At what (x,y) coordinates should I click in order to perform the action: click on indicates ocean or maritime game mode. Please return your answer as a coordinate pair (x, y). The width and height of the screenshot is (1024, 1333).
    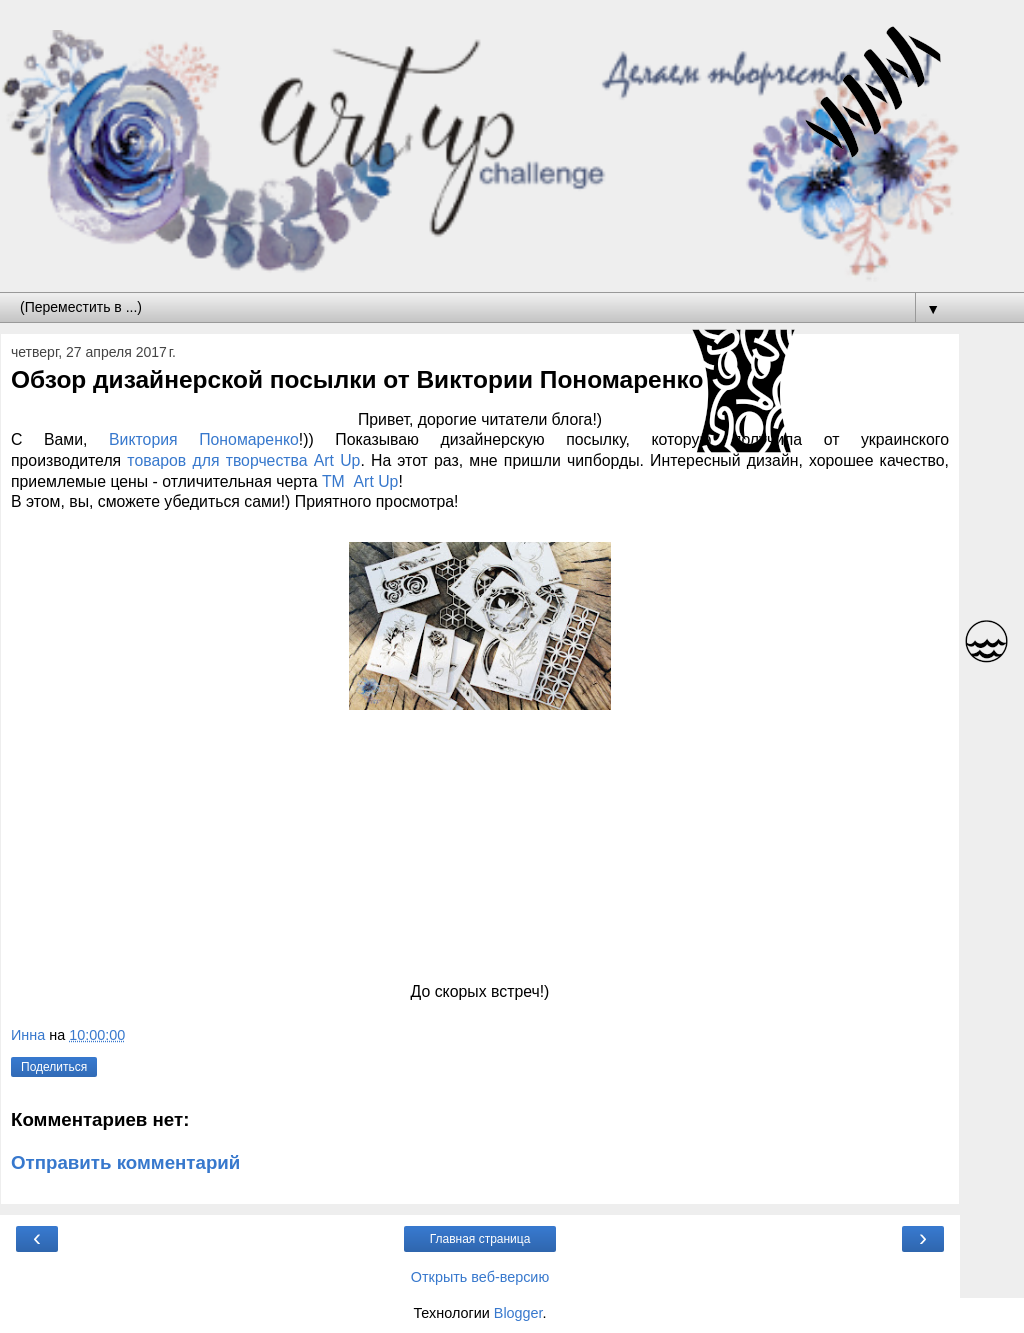
    Looking at the image, I should click on (986, 641).